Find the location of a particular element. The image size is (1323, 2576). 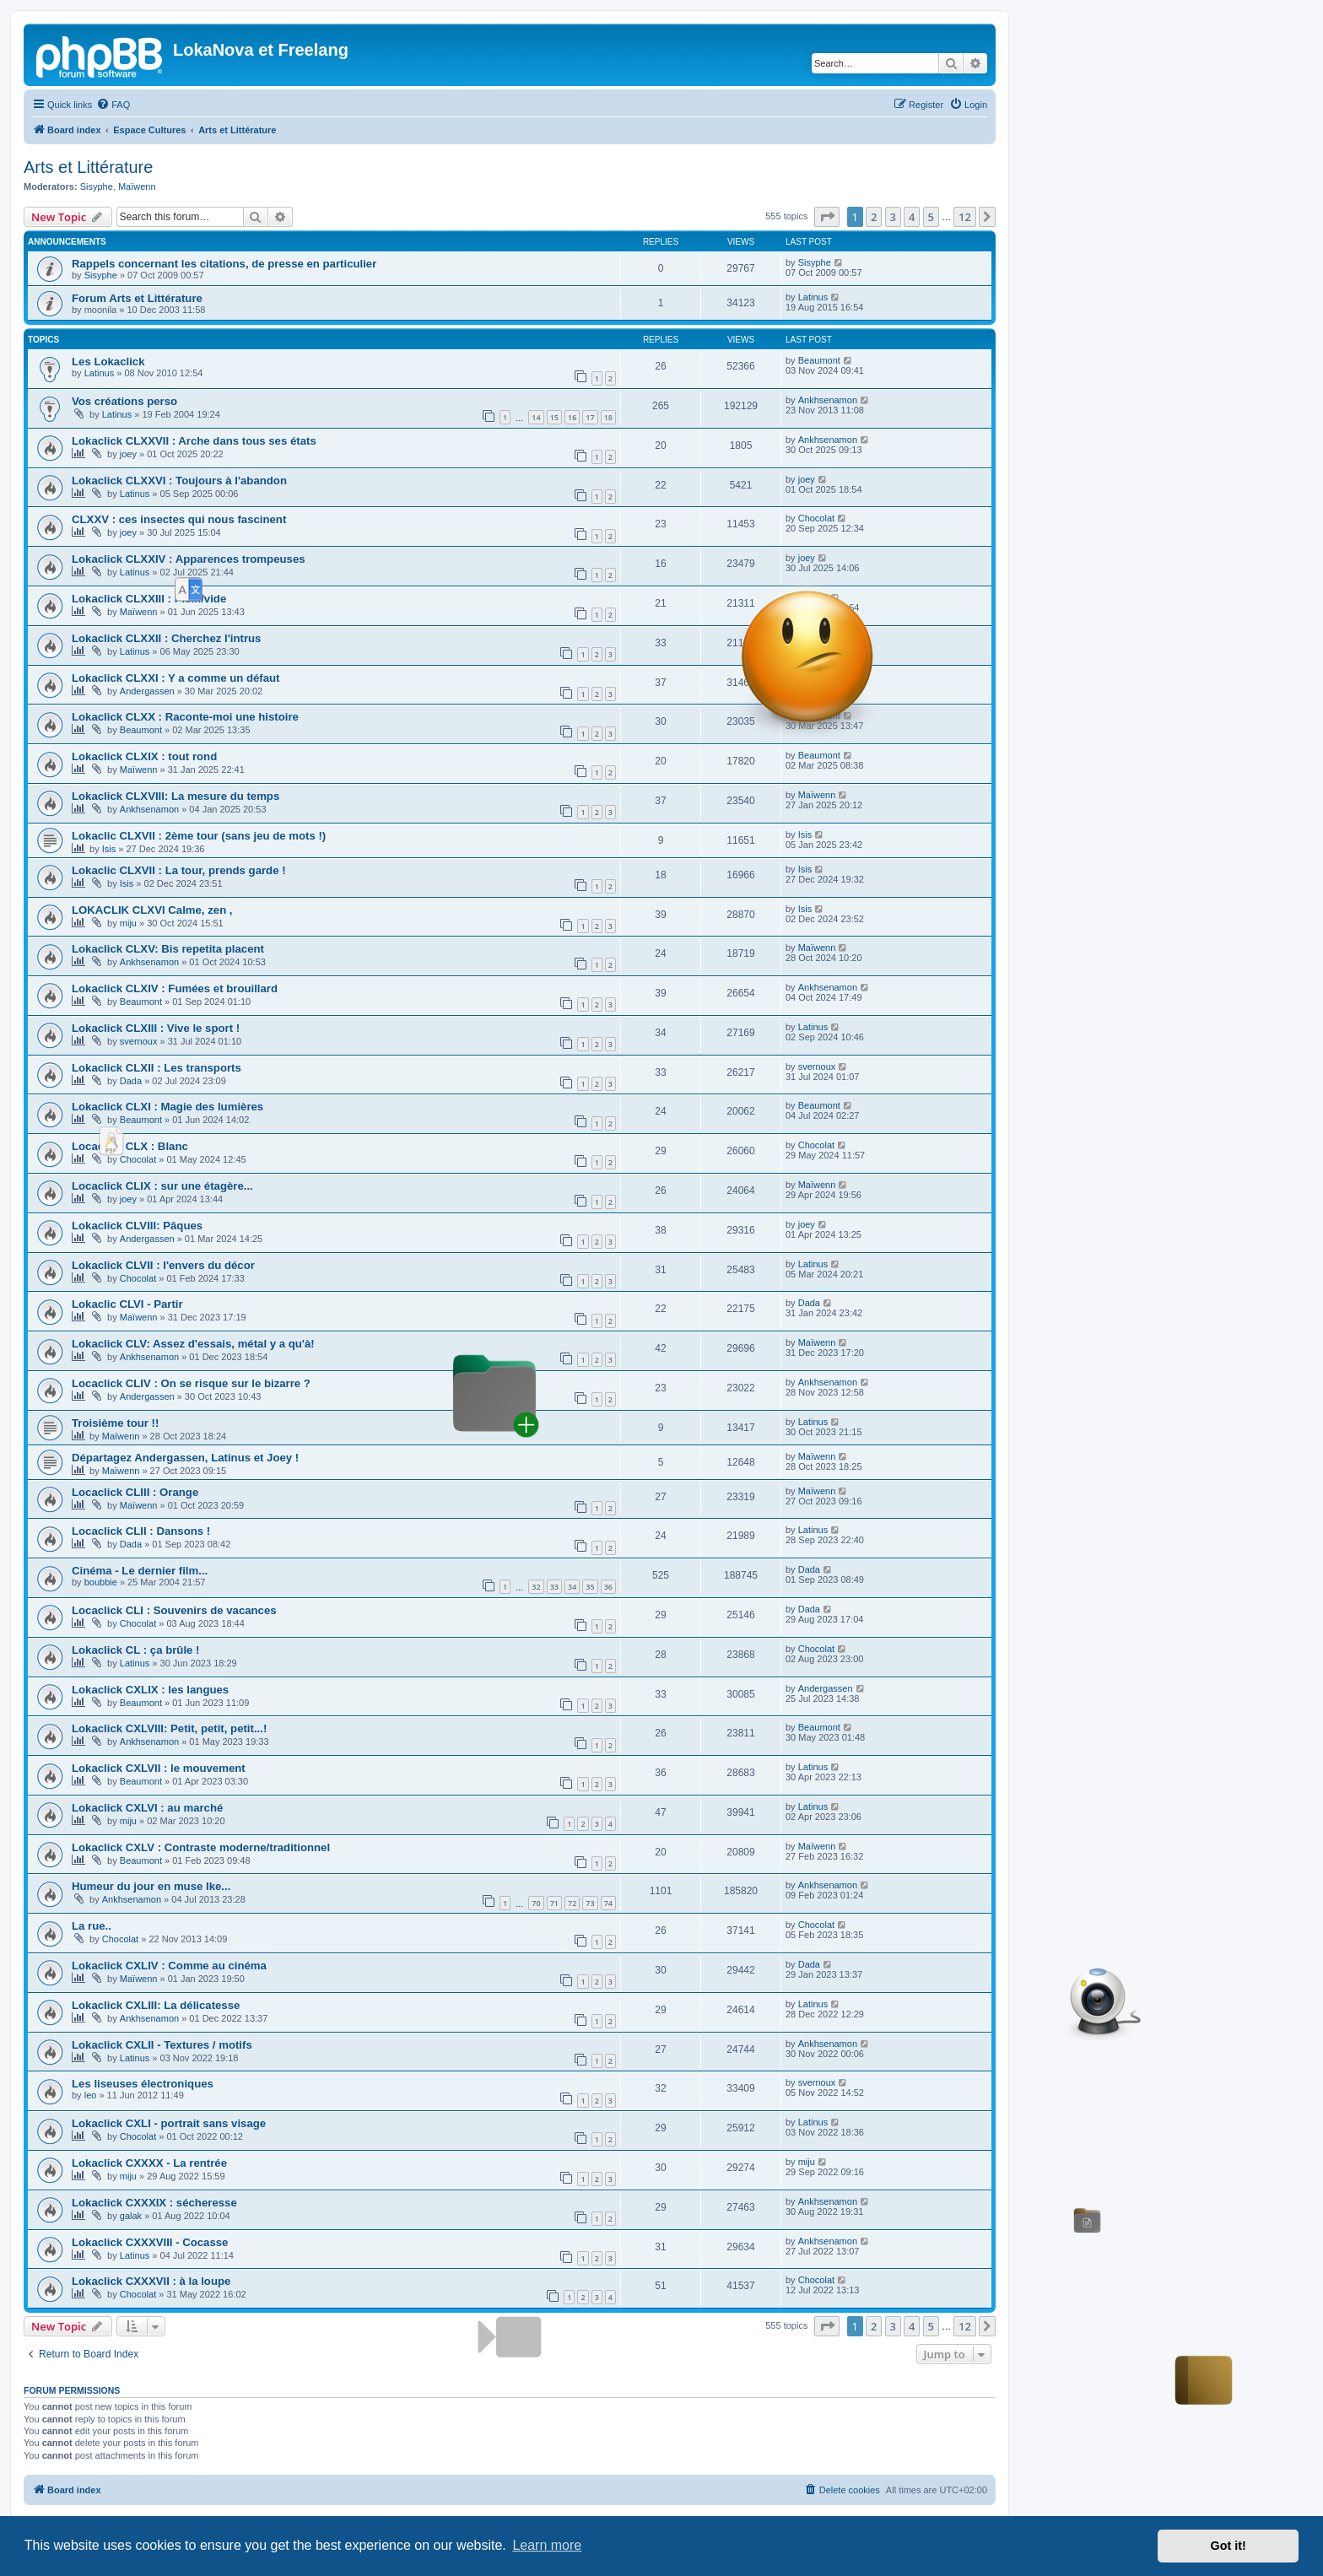

access webcam settings is located at coordinates (1099, 2001).